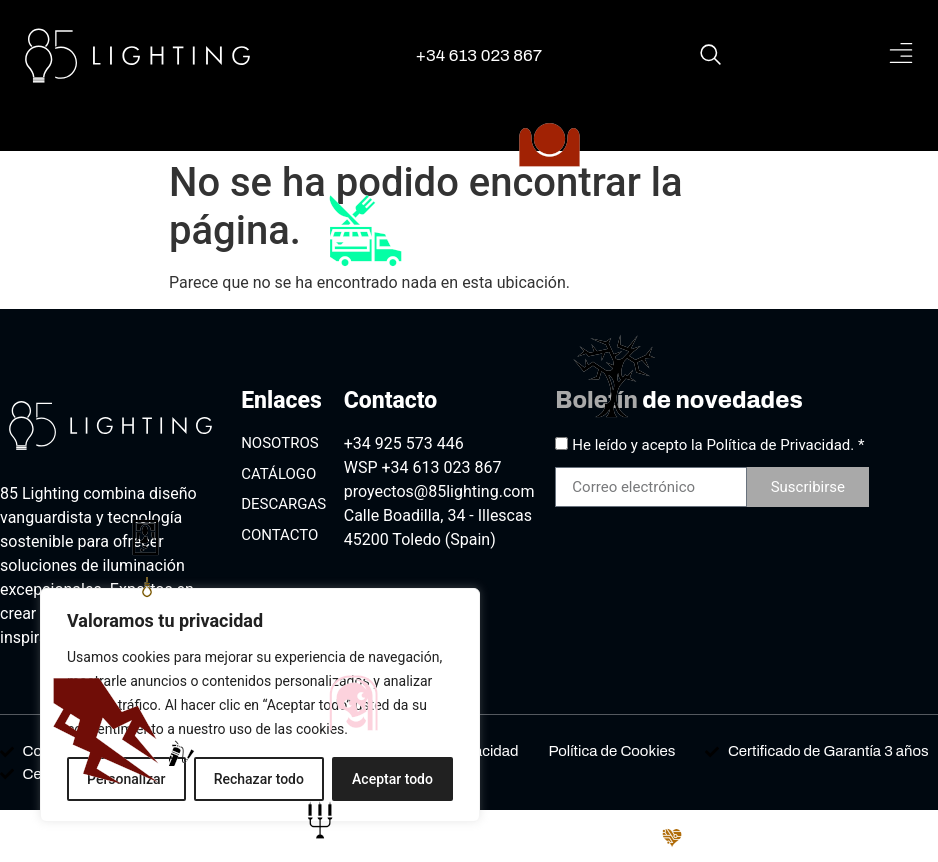 The height and width of the screenshot is (862, 938). Describe the element at coordinates (672, 838) in the screenshot. I see `indicates AI or technology-assisted features` at that location.